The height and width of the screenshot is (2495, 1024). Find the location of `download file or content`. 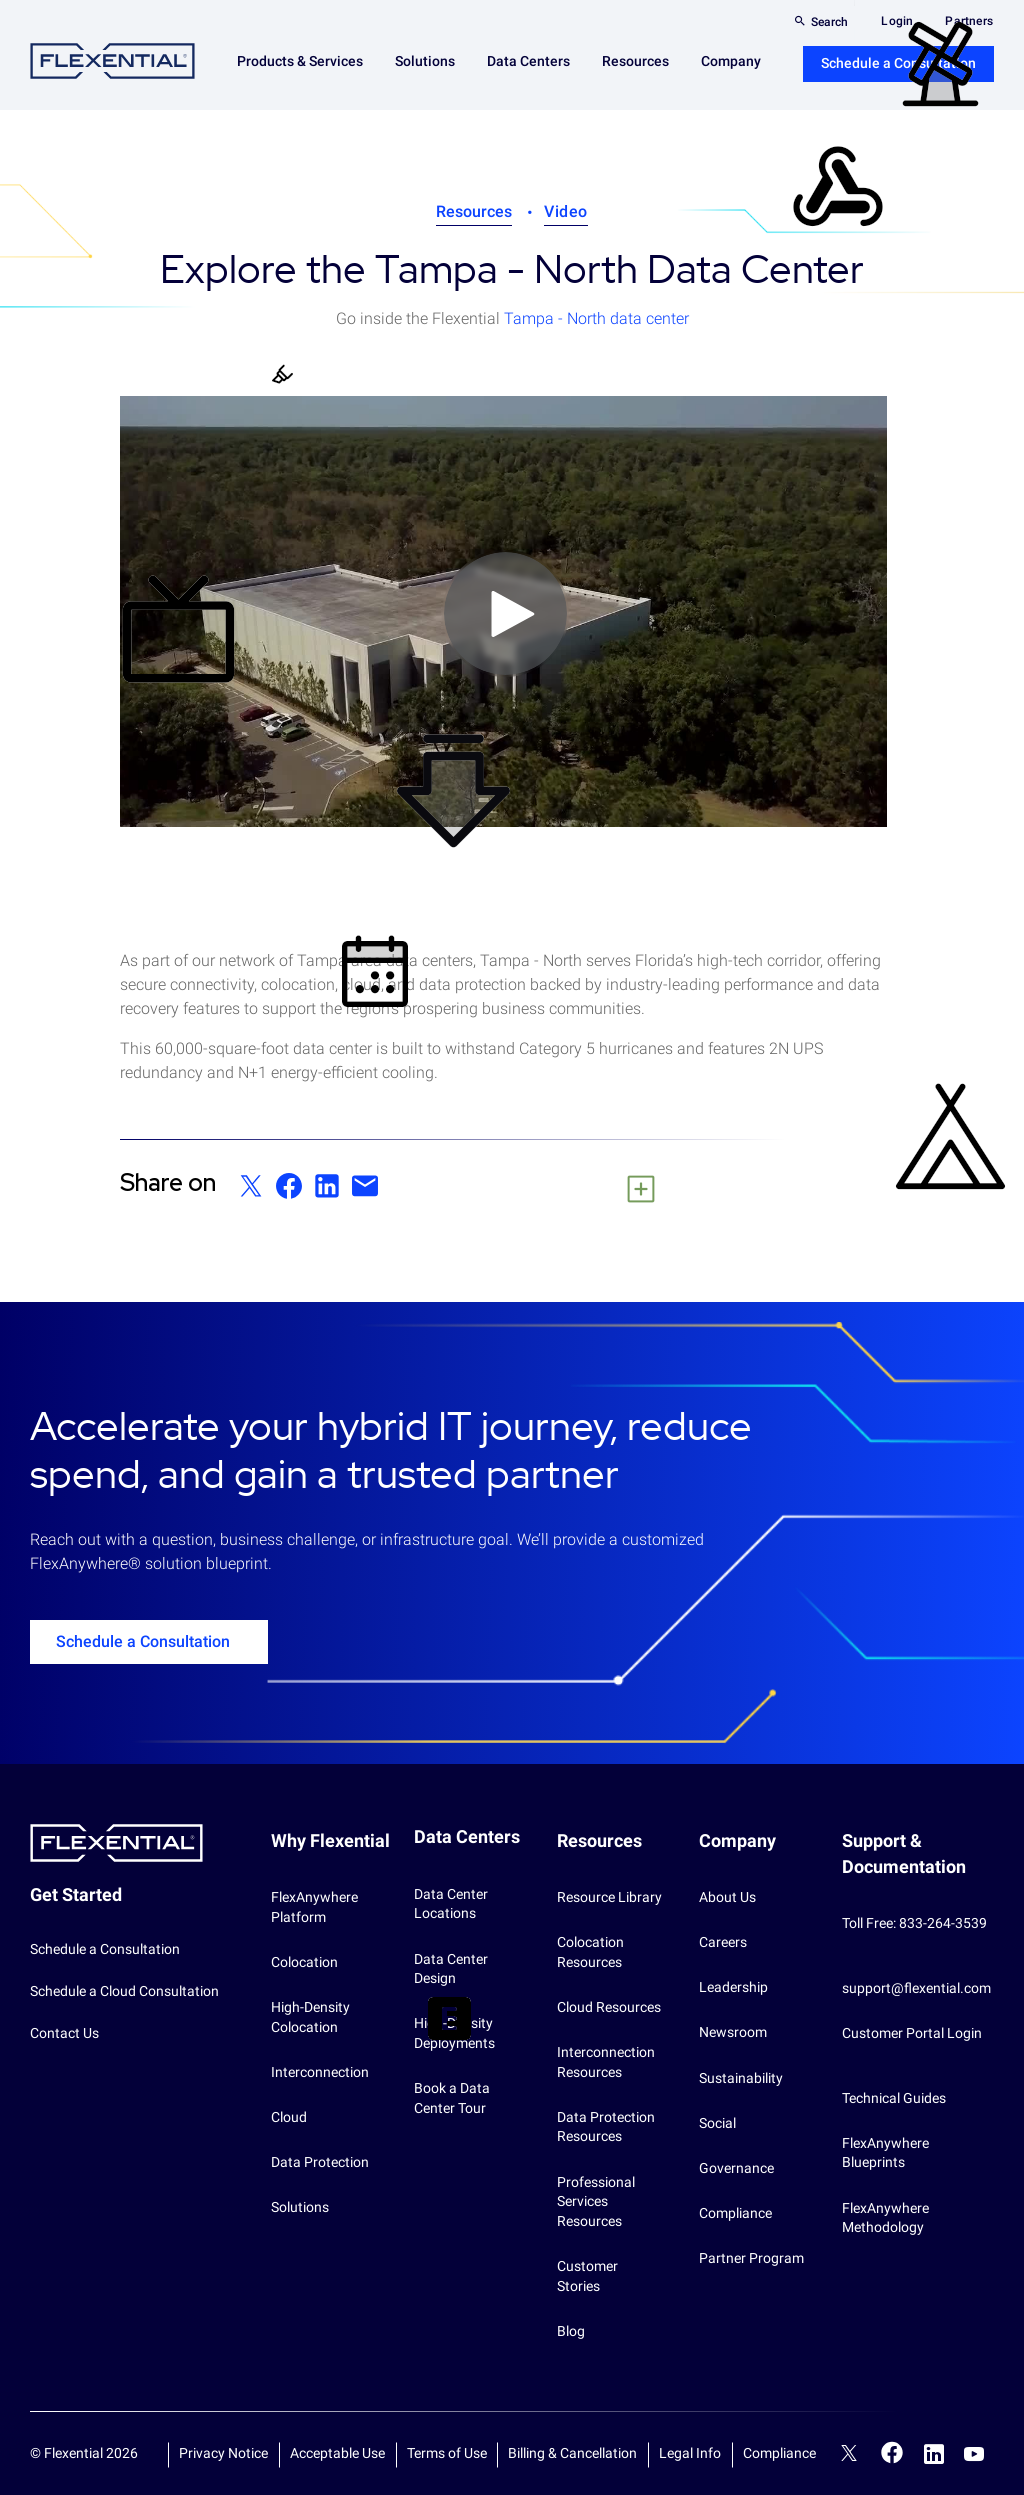

download file or content is located at coordinates (453, 786).